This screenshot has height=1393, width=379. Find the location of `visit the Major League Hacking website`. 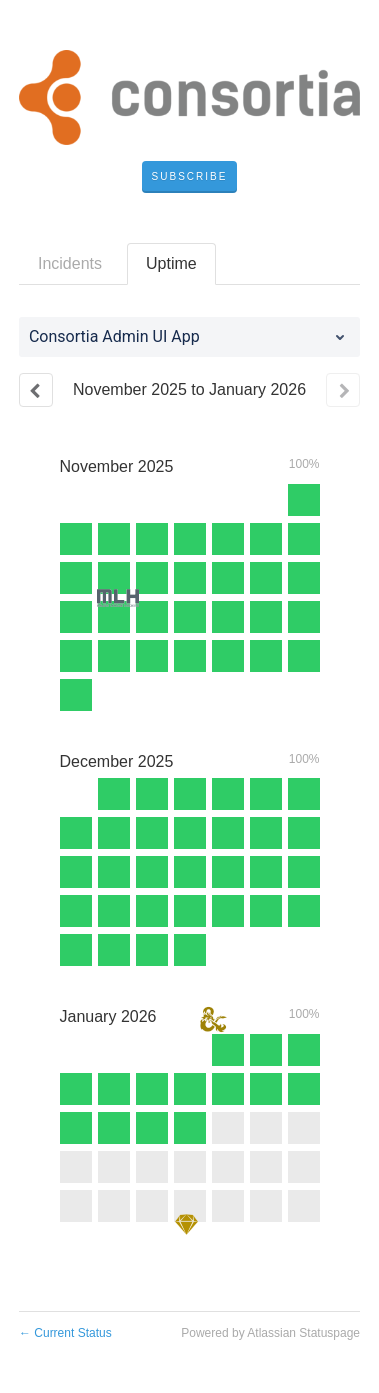

visit the Major League Hacking website is located at coordinates (118, 598).